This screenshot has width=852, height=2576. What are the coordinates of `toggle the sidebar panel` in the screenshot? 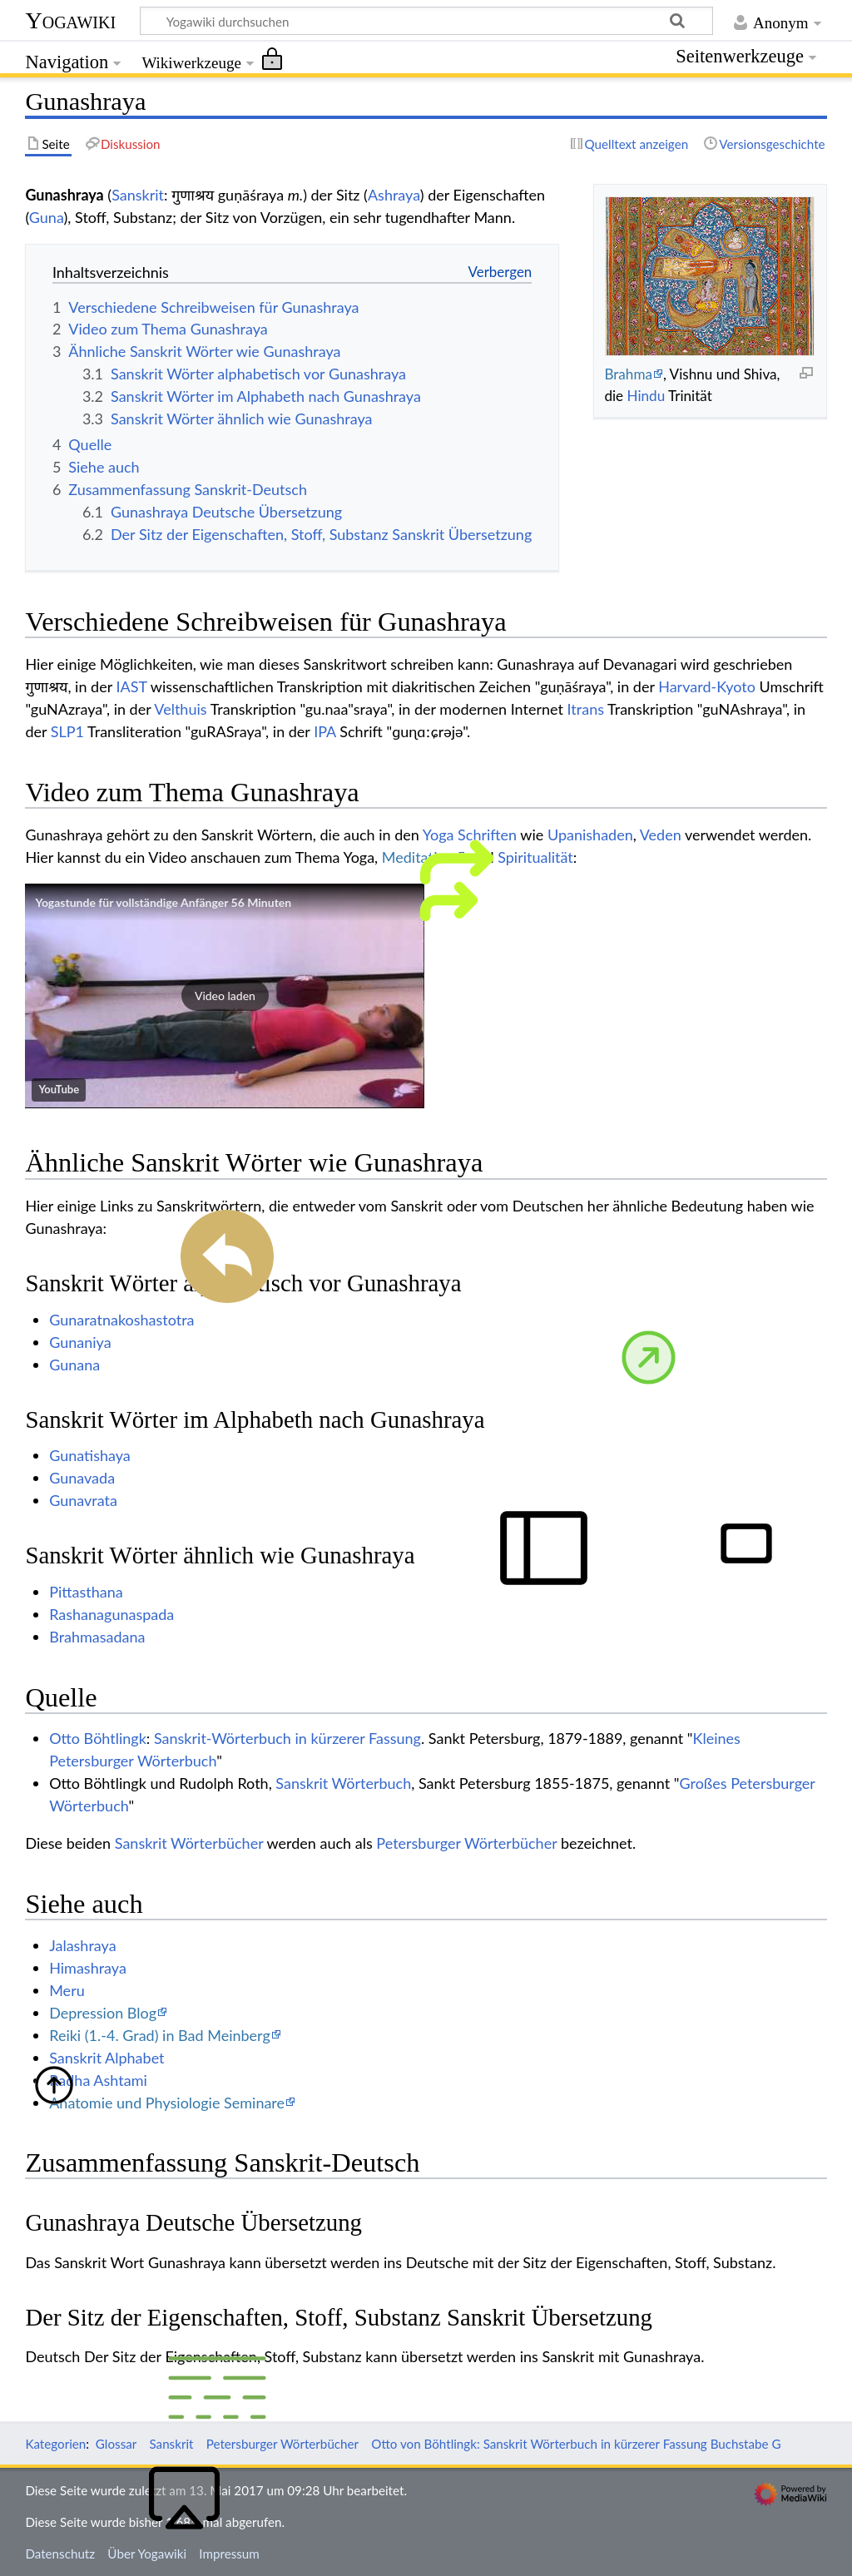 It's located at (543, 1548).